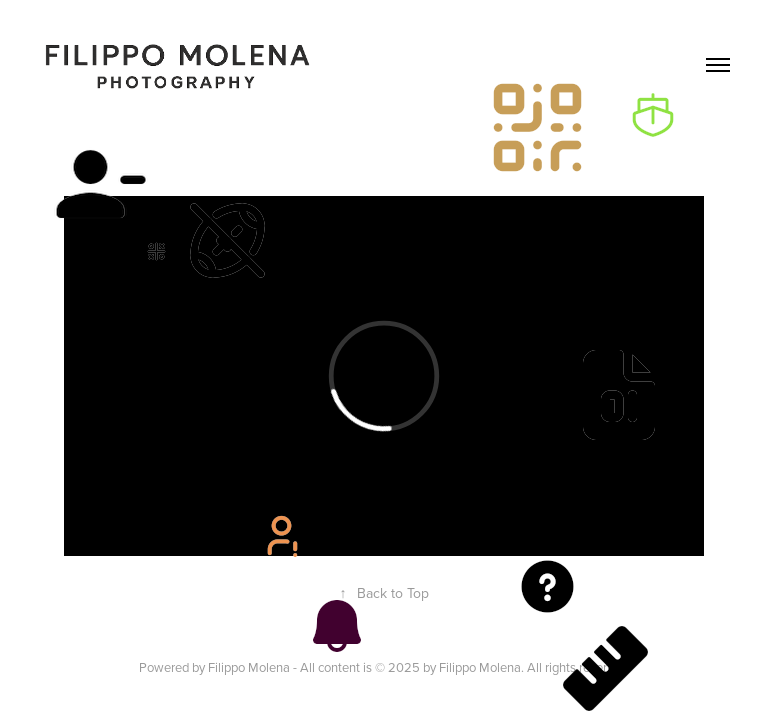  What do you see at coordinates (605, 668) in the screenshot?
I see `access measurement tools` at bounding box center [605, 668].